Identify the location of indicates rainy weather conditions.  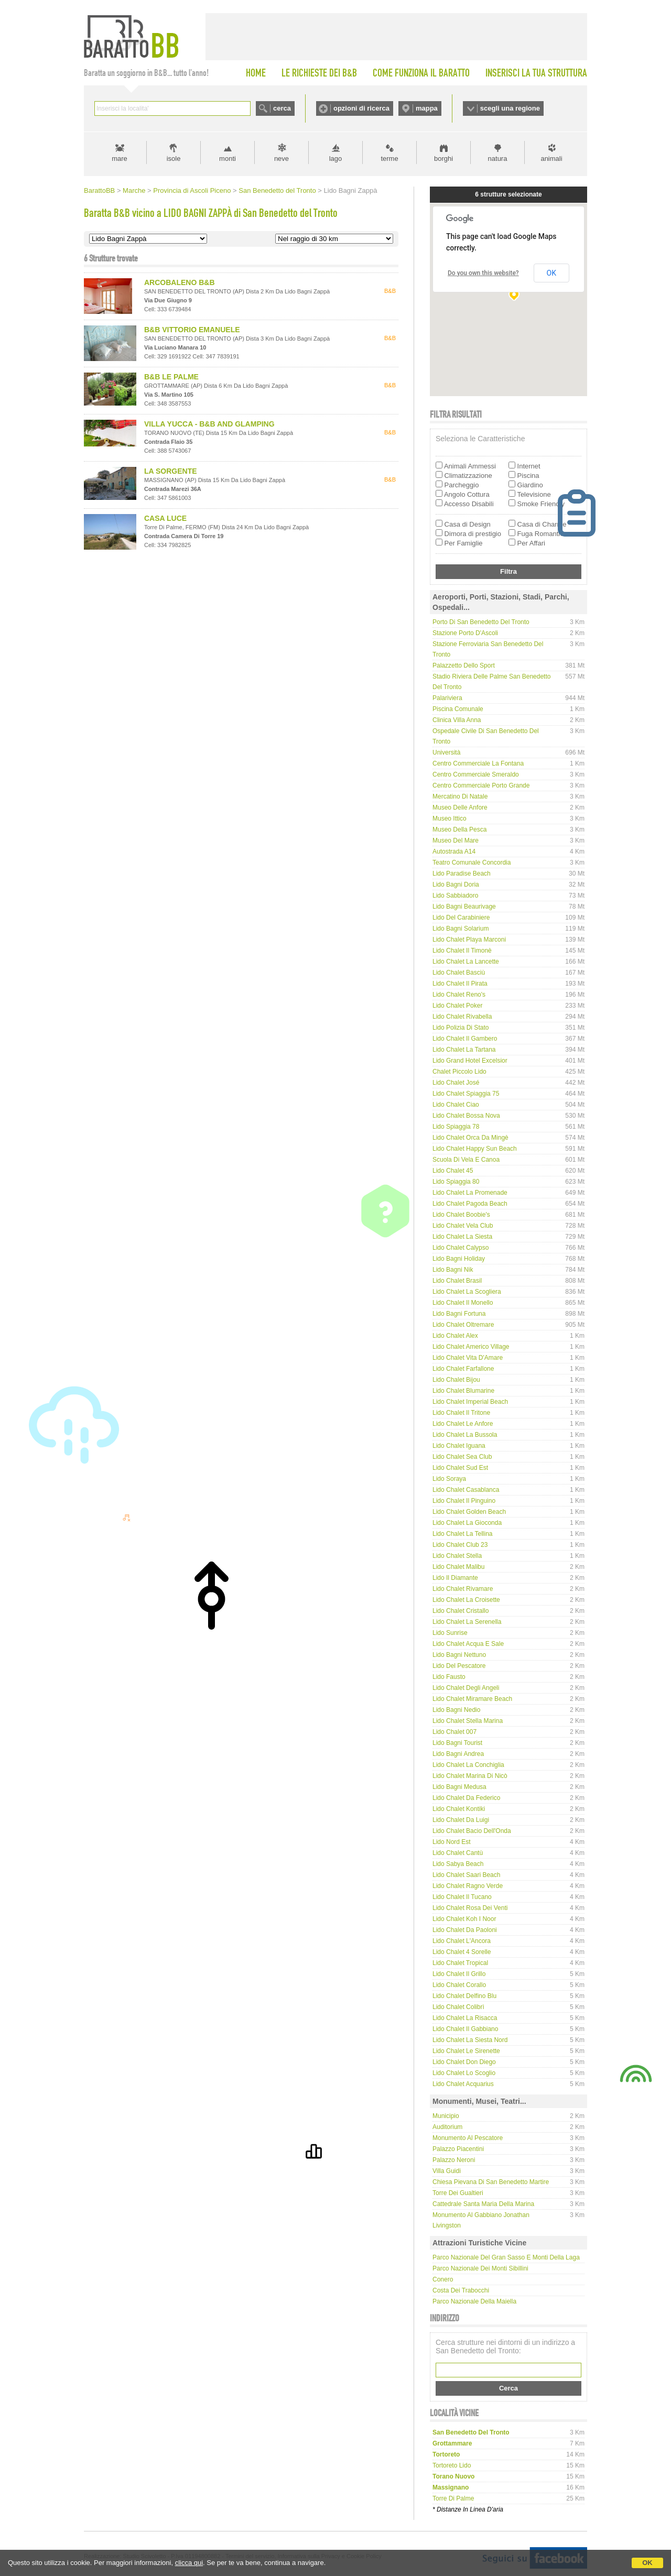
(72, 1419).